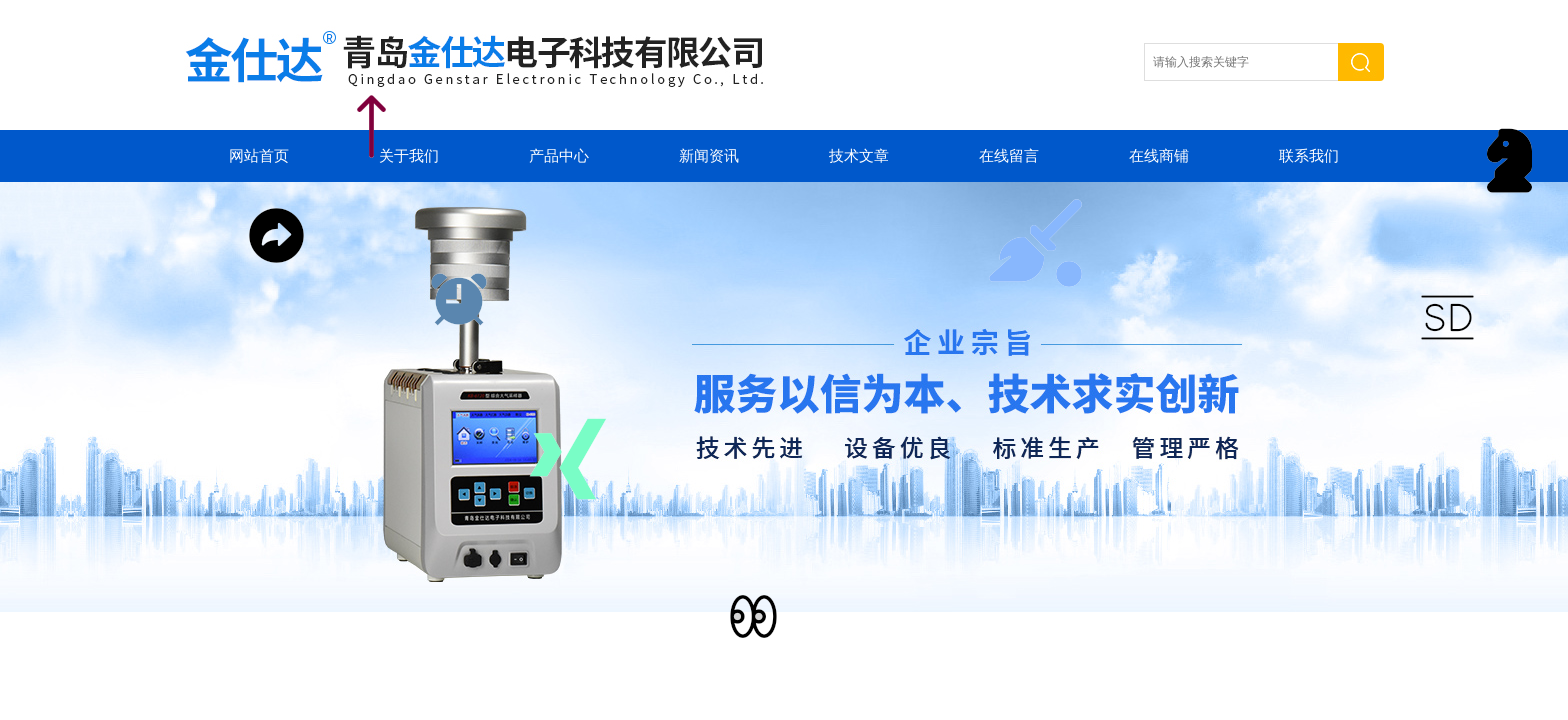  I want to click on view who has seen your content, so click(753, 616).